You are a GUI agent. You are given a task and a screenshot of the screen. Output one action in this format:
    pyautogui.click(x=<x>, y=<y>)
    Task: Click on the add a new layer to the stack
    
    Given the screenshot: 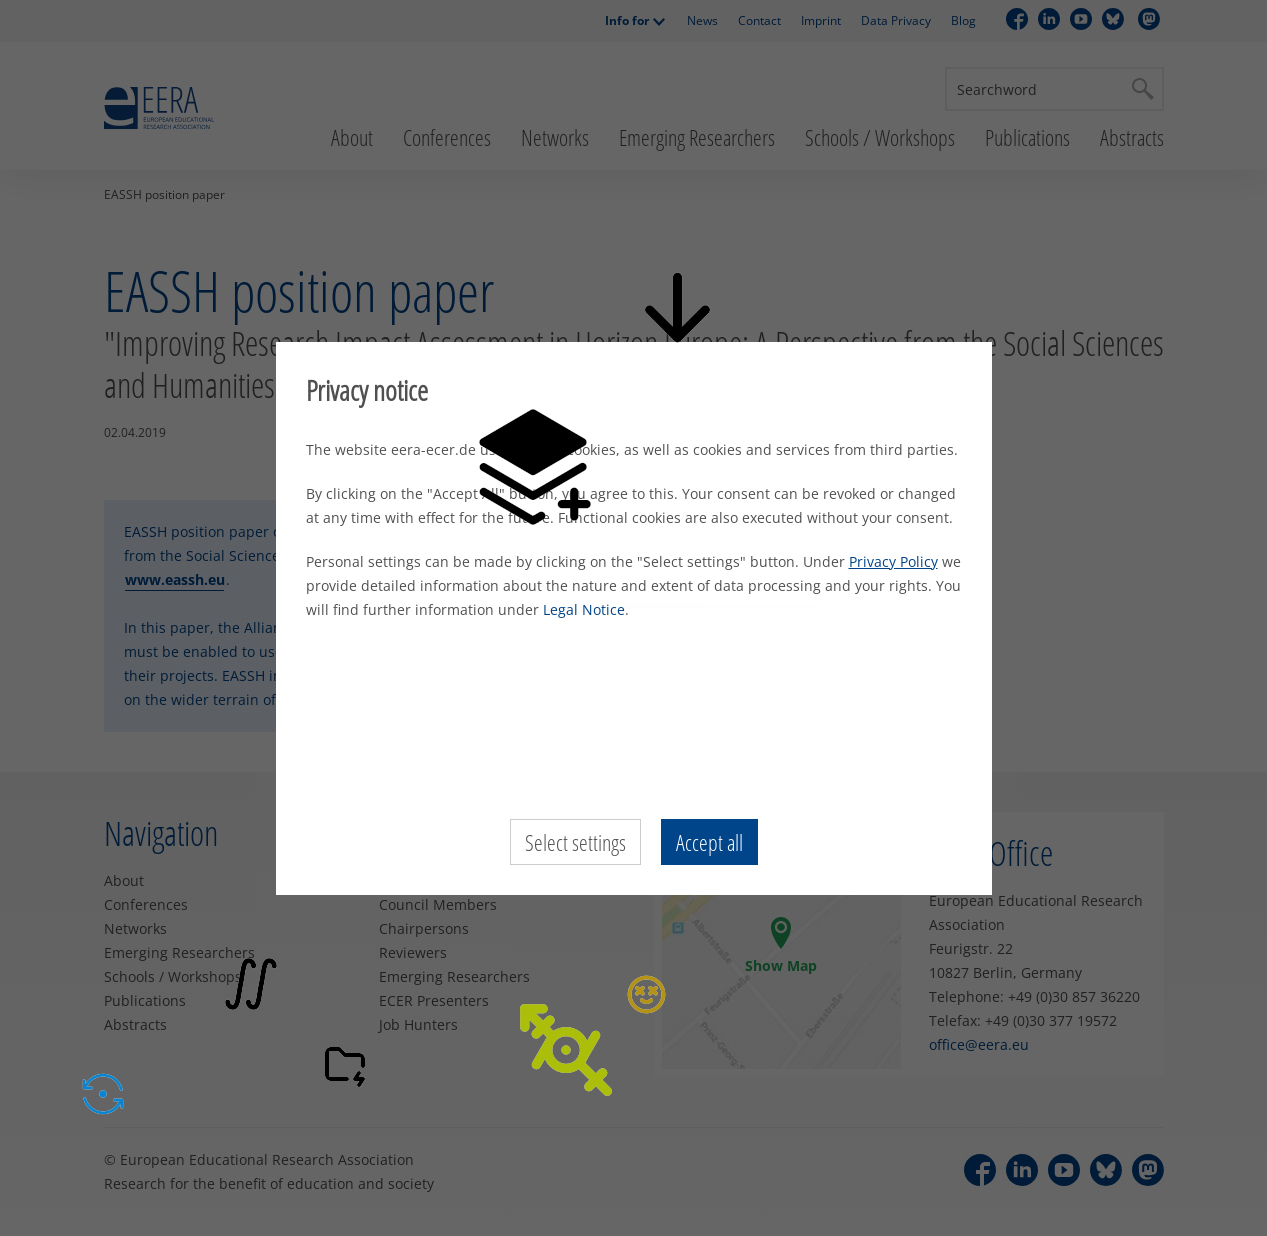 What is the action you would take?
    pyautogui.click(x=533, y=467)
    